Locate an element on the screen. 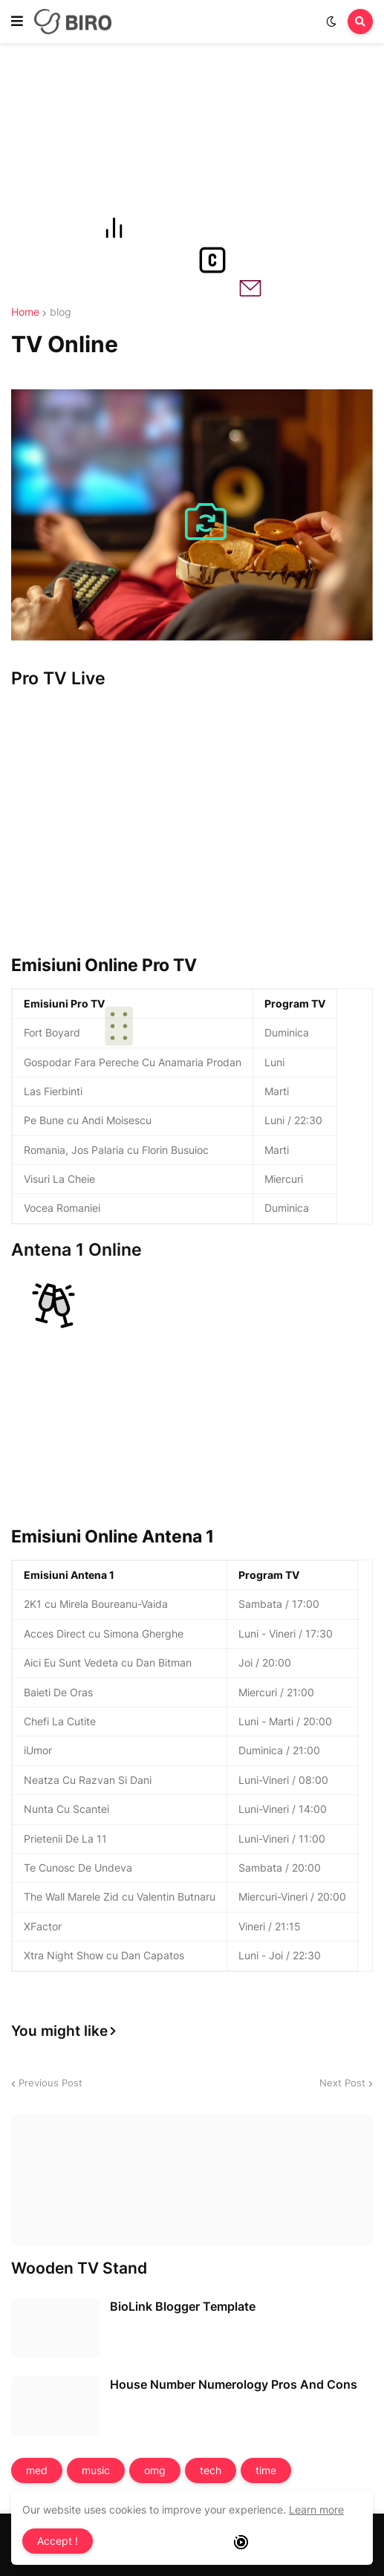  celebrate an achievement or milestone is located at coordinates (54, 1305).